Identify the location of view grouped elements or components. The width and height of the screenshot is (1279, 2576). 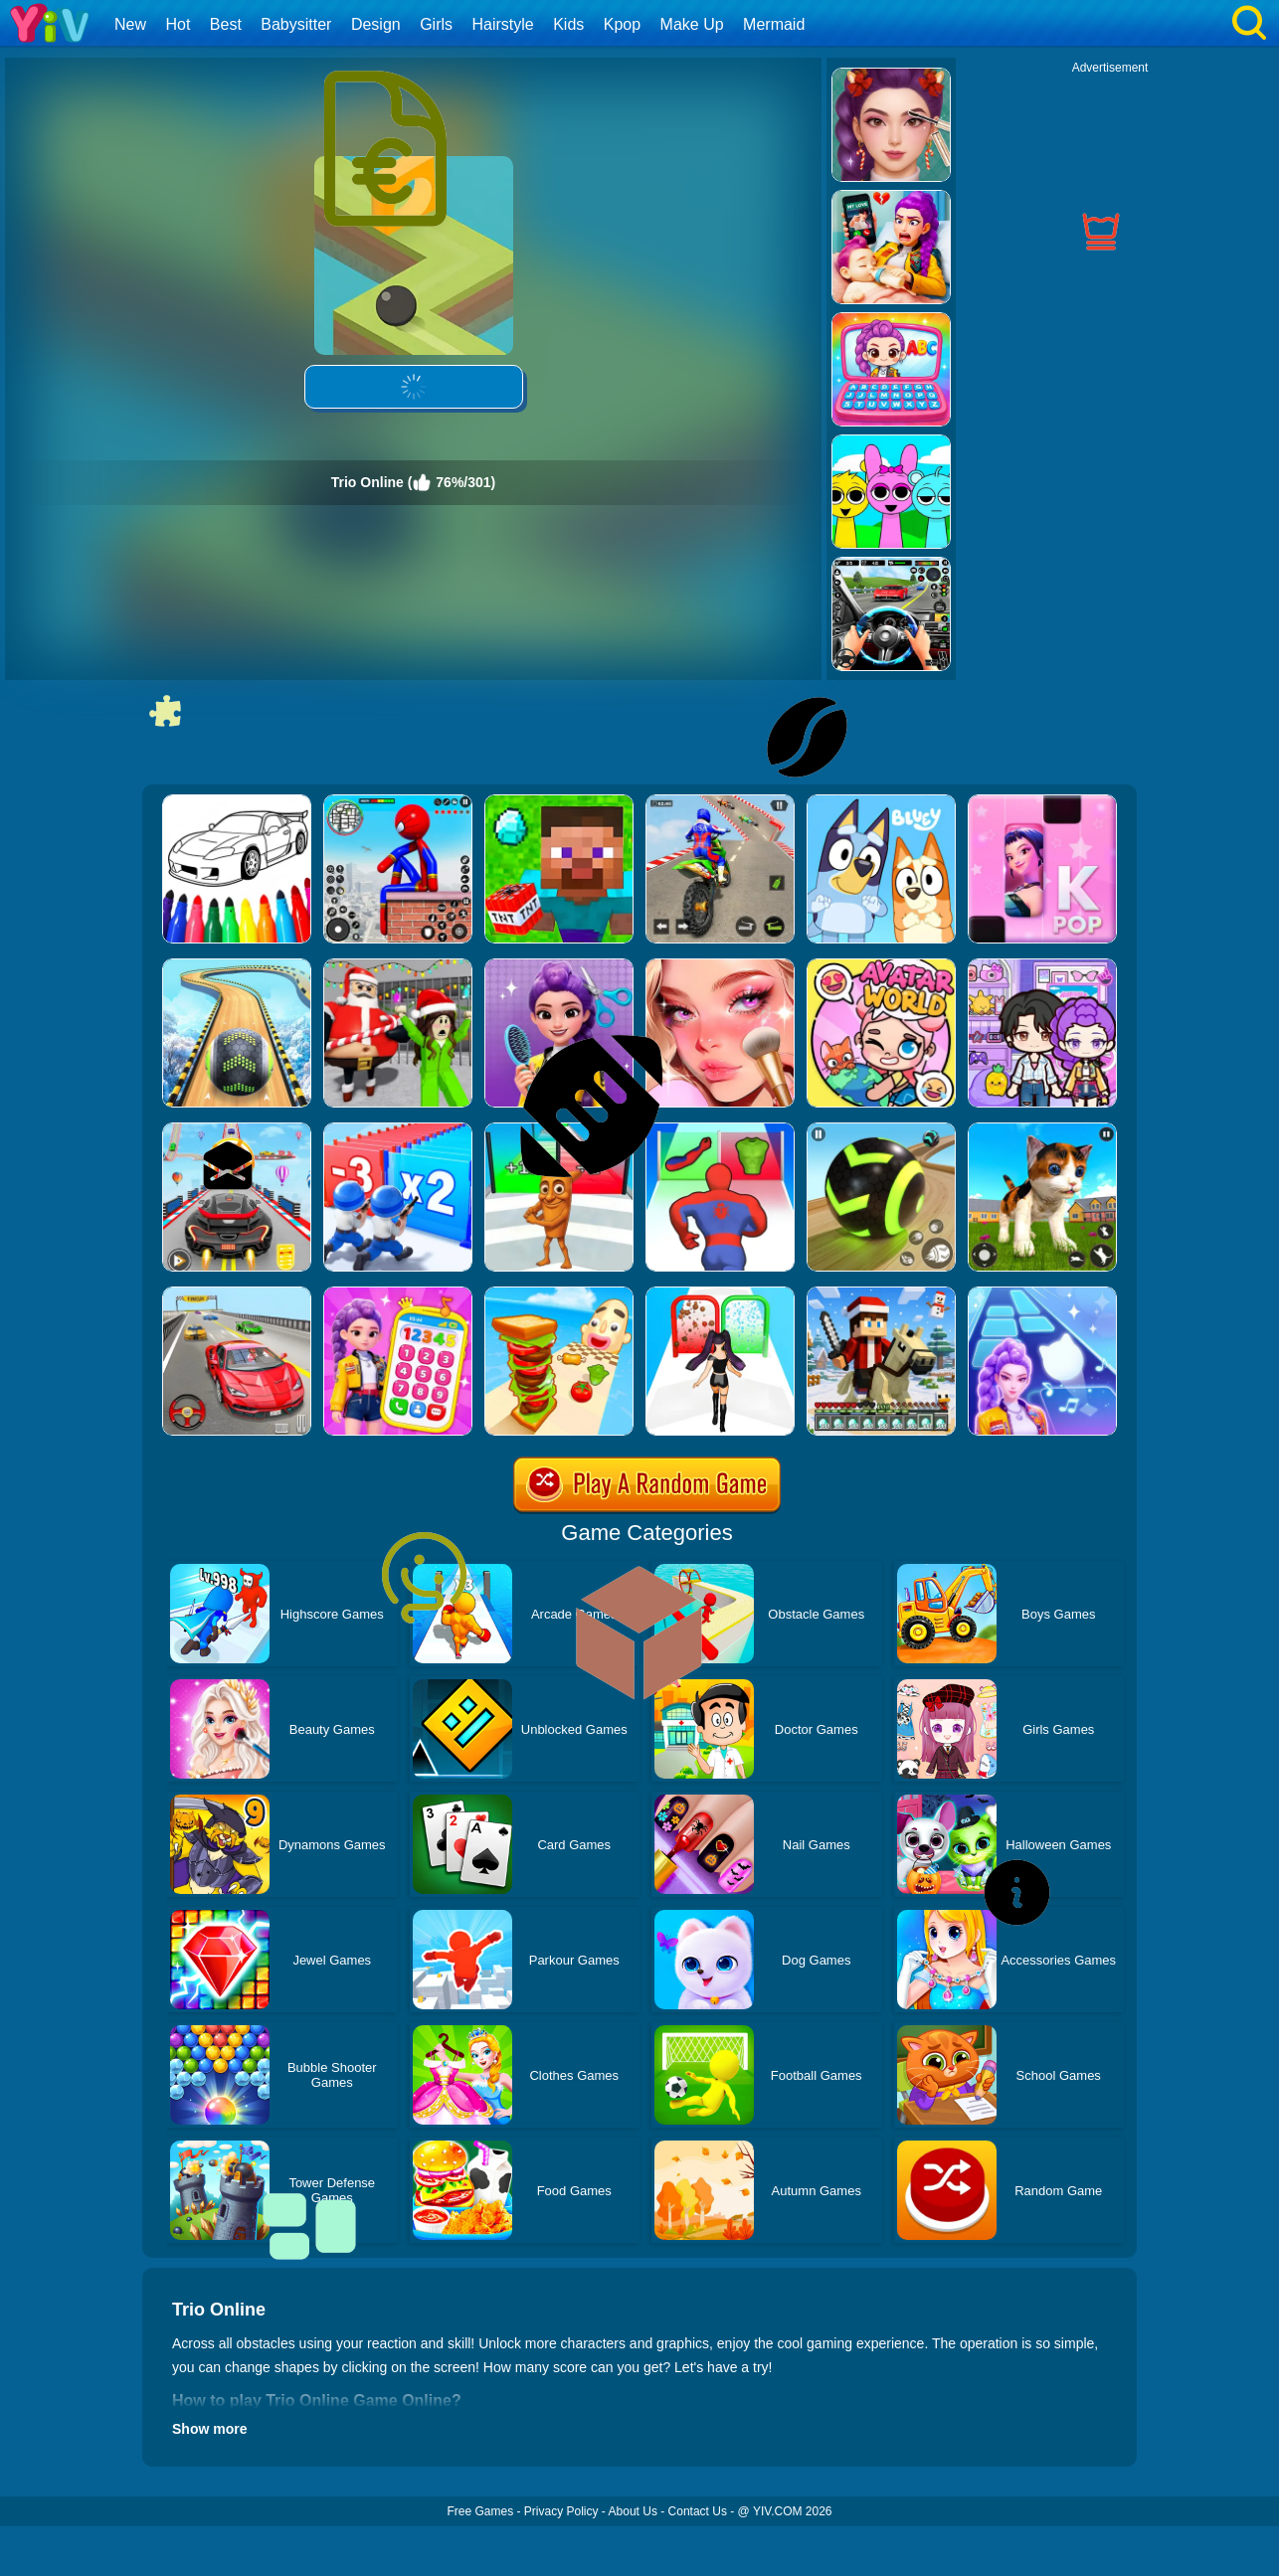
(309, 2223).